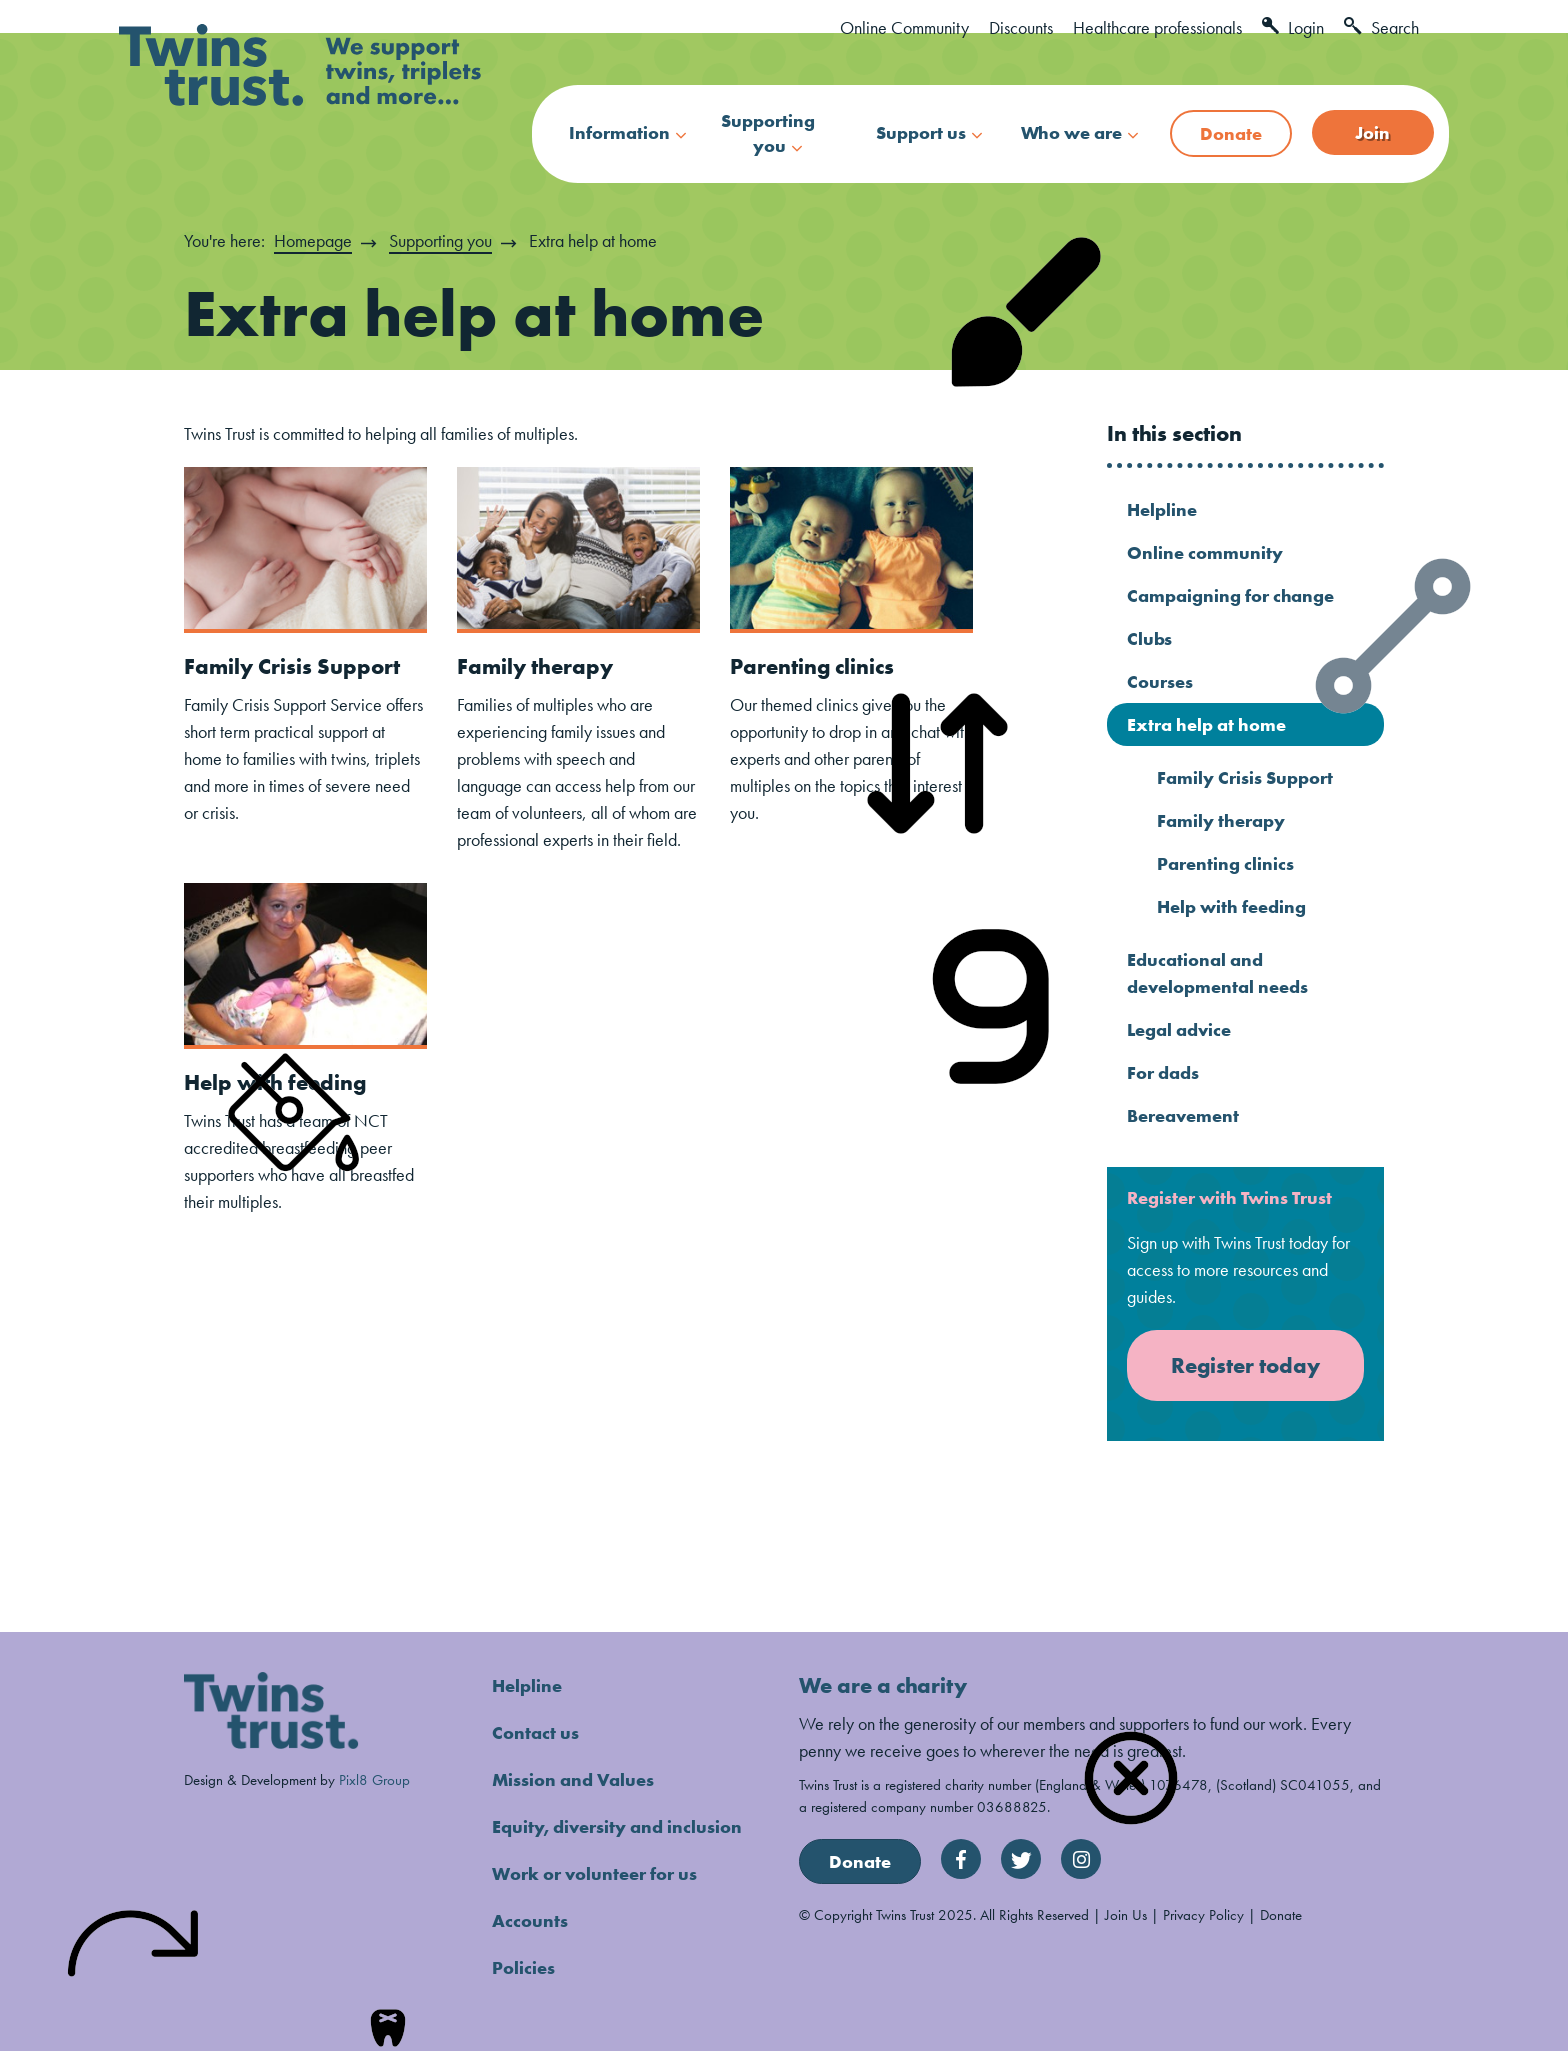 This screenshot has width=1568, height=2051. Describe the element at coordinates (388, 2028) in the screenshot. I see `access dental health information` at that location.